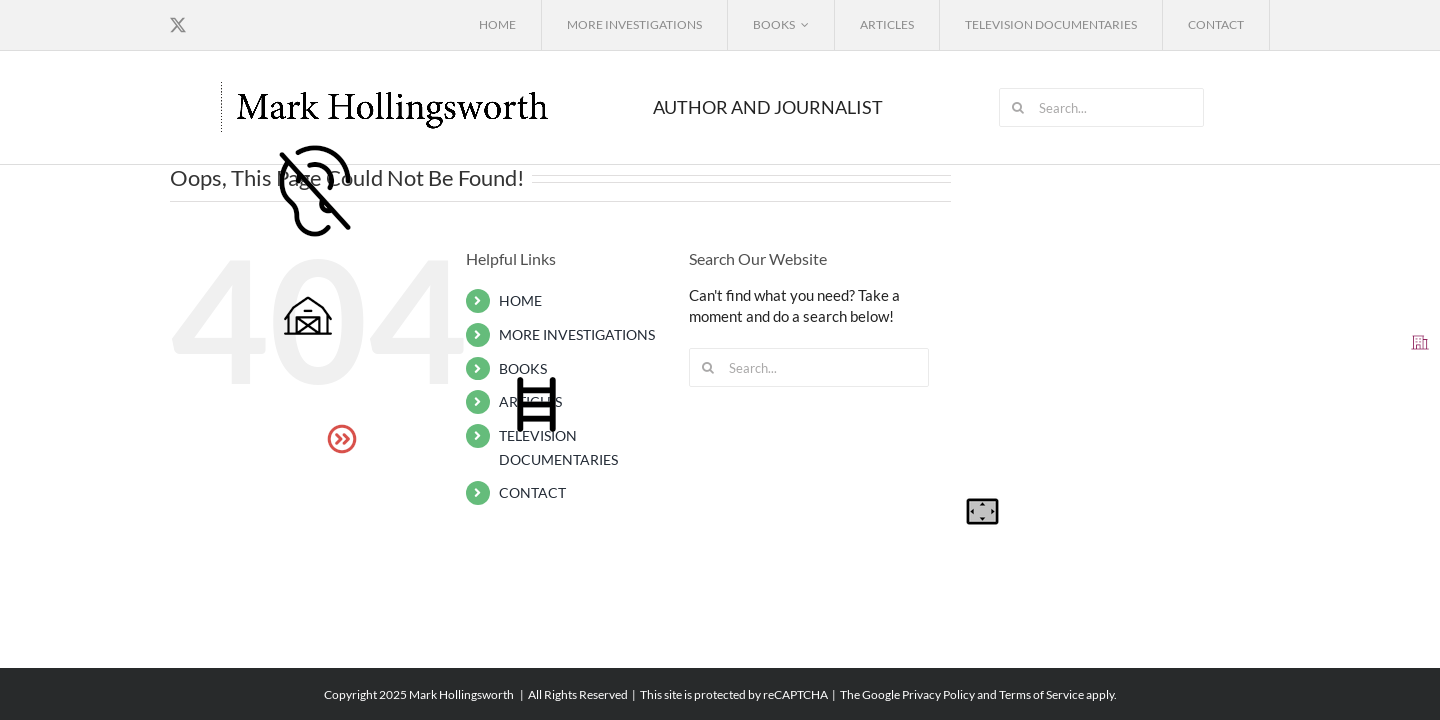 Image resolution: width=1440 pixels, height=720 pixels. I want to click on view office or workplace location, so click(1419, 342).